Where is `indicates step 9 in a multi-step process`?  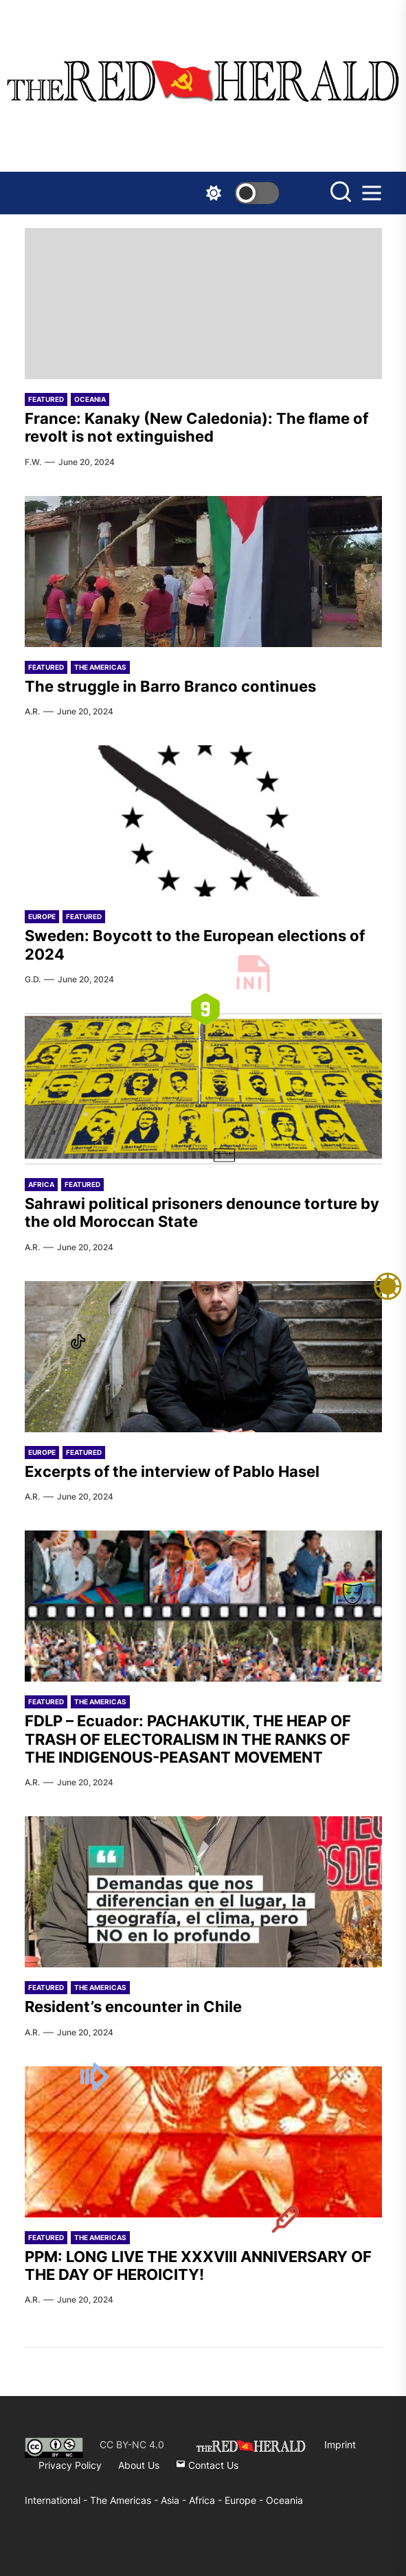 indicates step 9 in a multi-step process is located at coordinates (205, 1009).